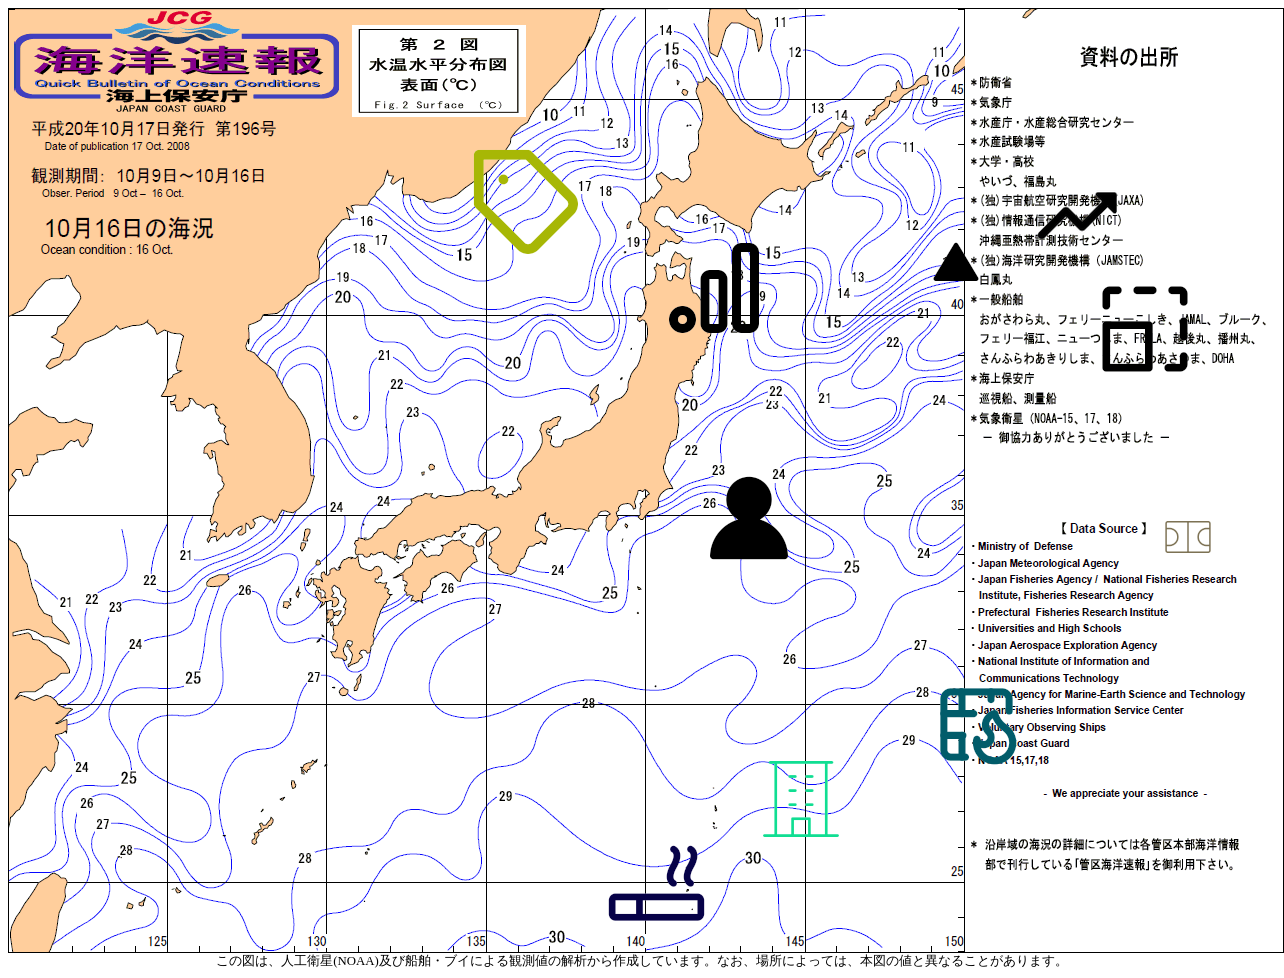  Describe the element at coordinates (1076, 216) in the screenshot. I see `view trending or popular content` at that location.